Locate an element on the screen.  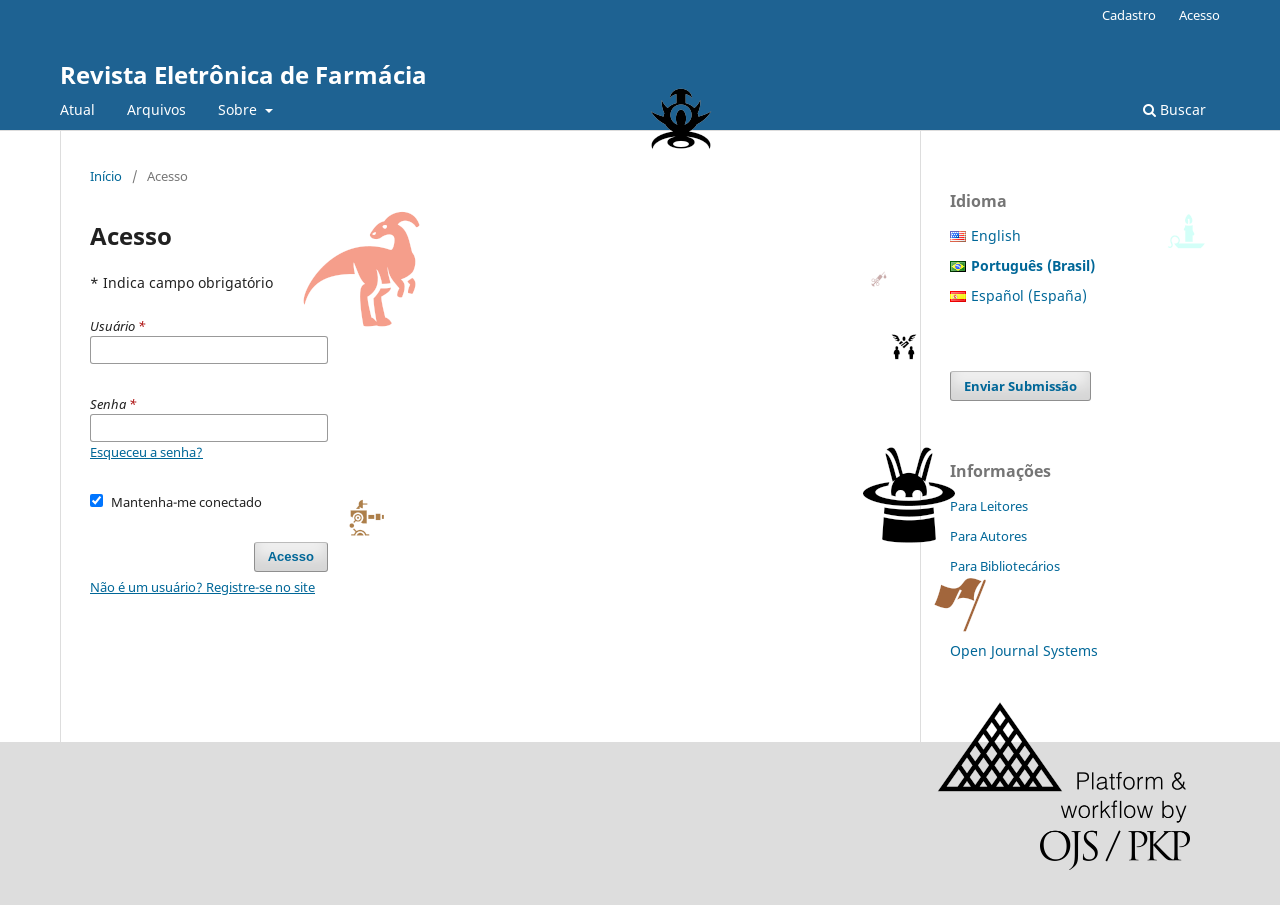
select parasaurolophus dinosaur character is located at coordinates (362, 270).